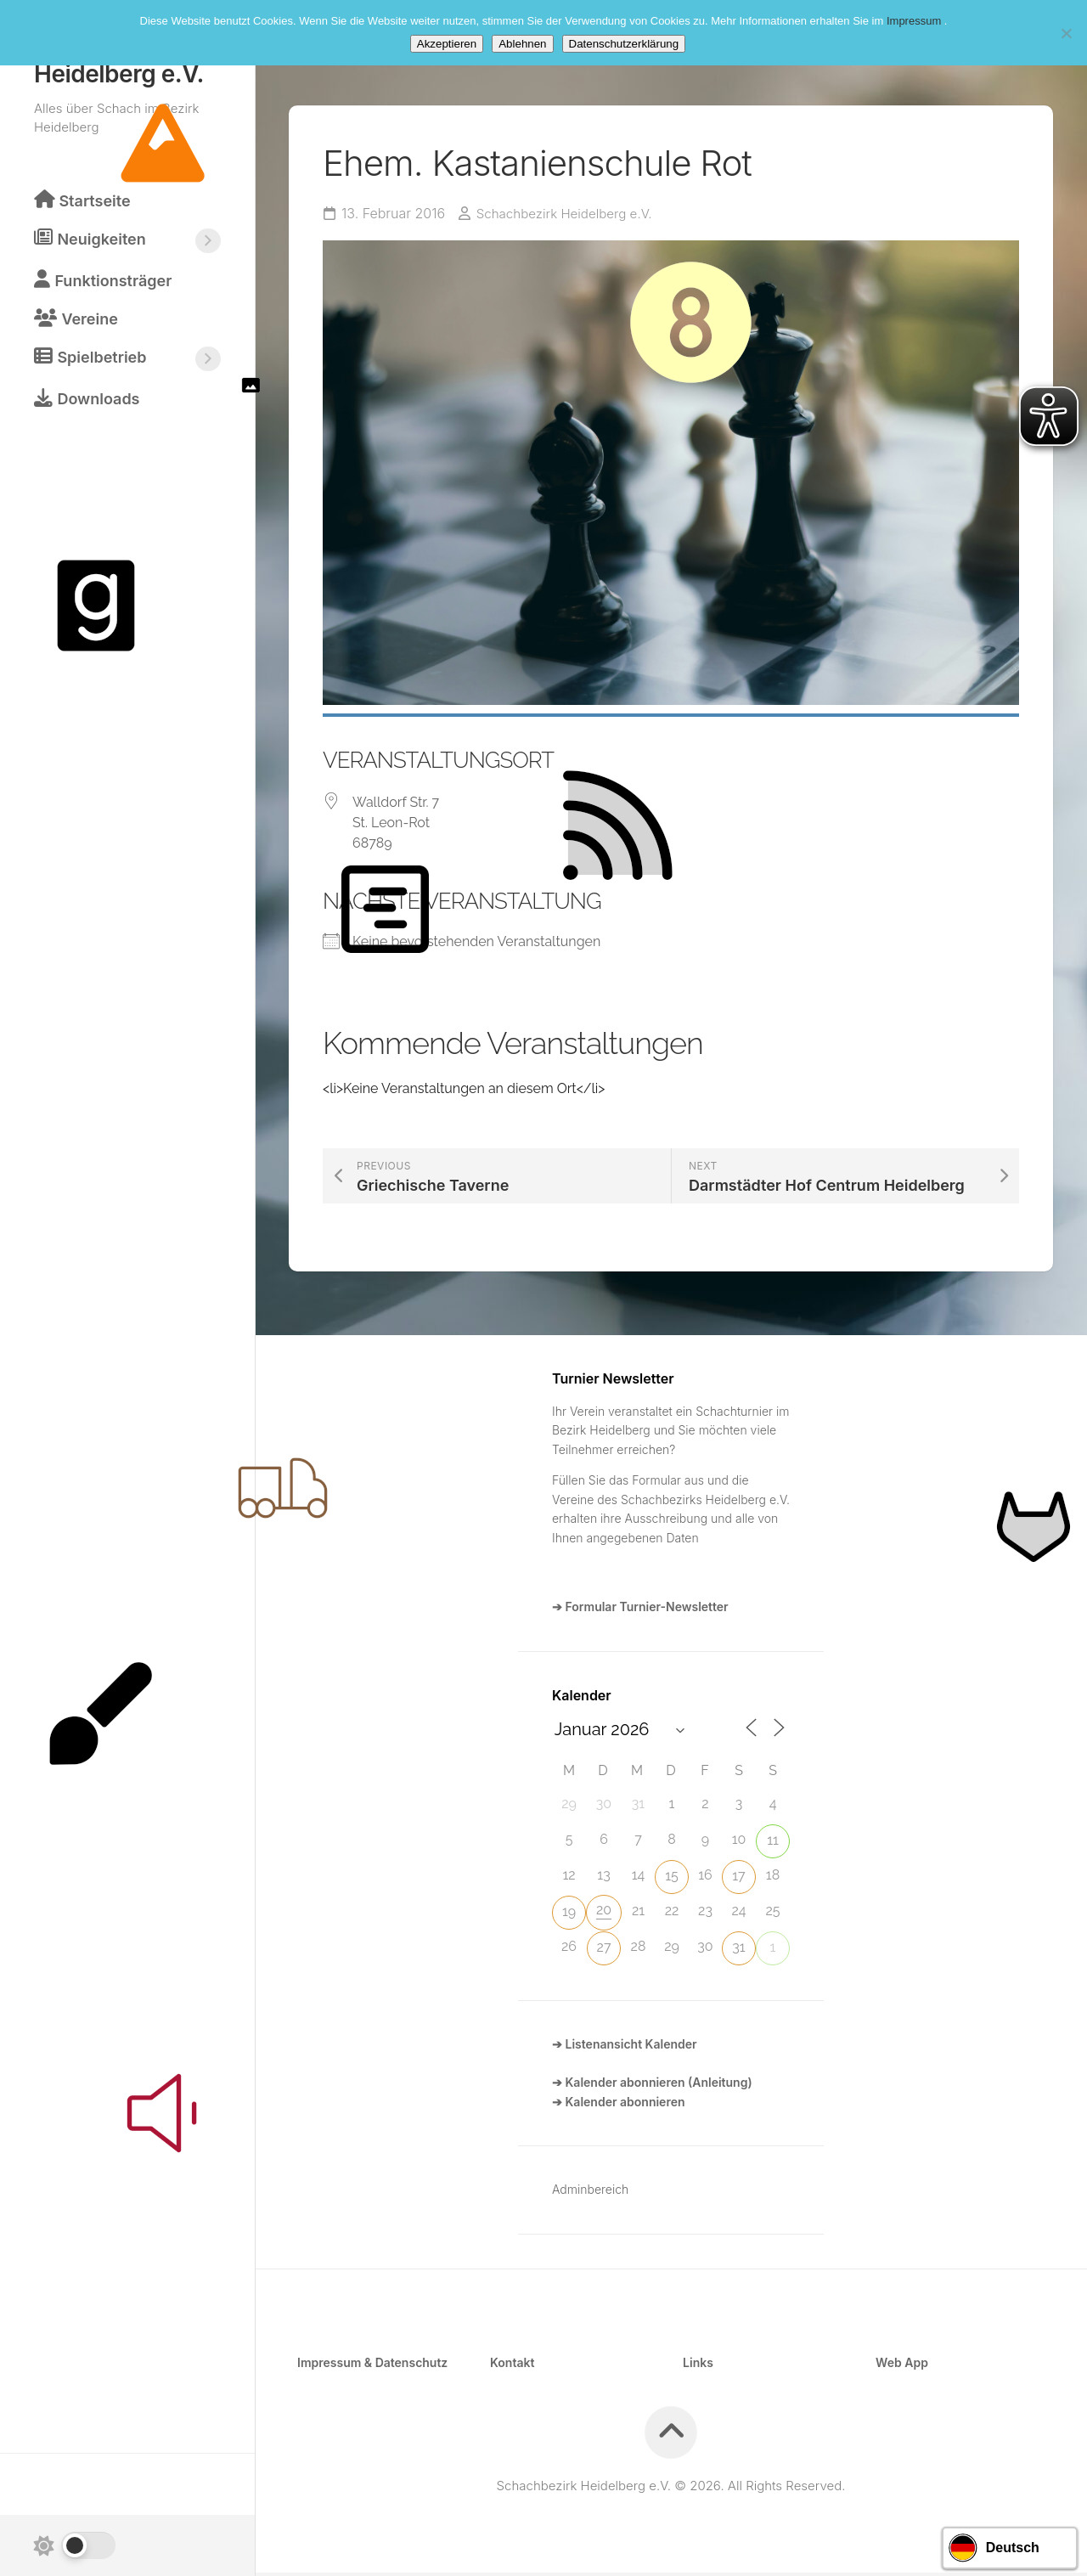  I want to click on adjust volume to low level, so click(166, 2113).